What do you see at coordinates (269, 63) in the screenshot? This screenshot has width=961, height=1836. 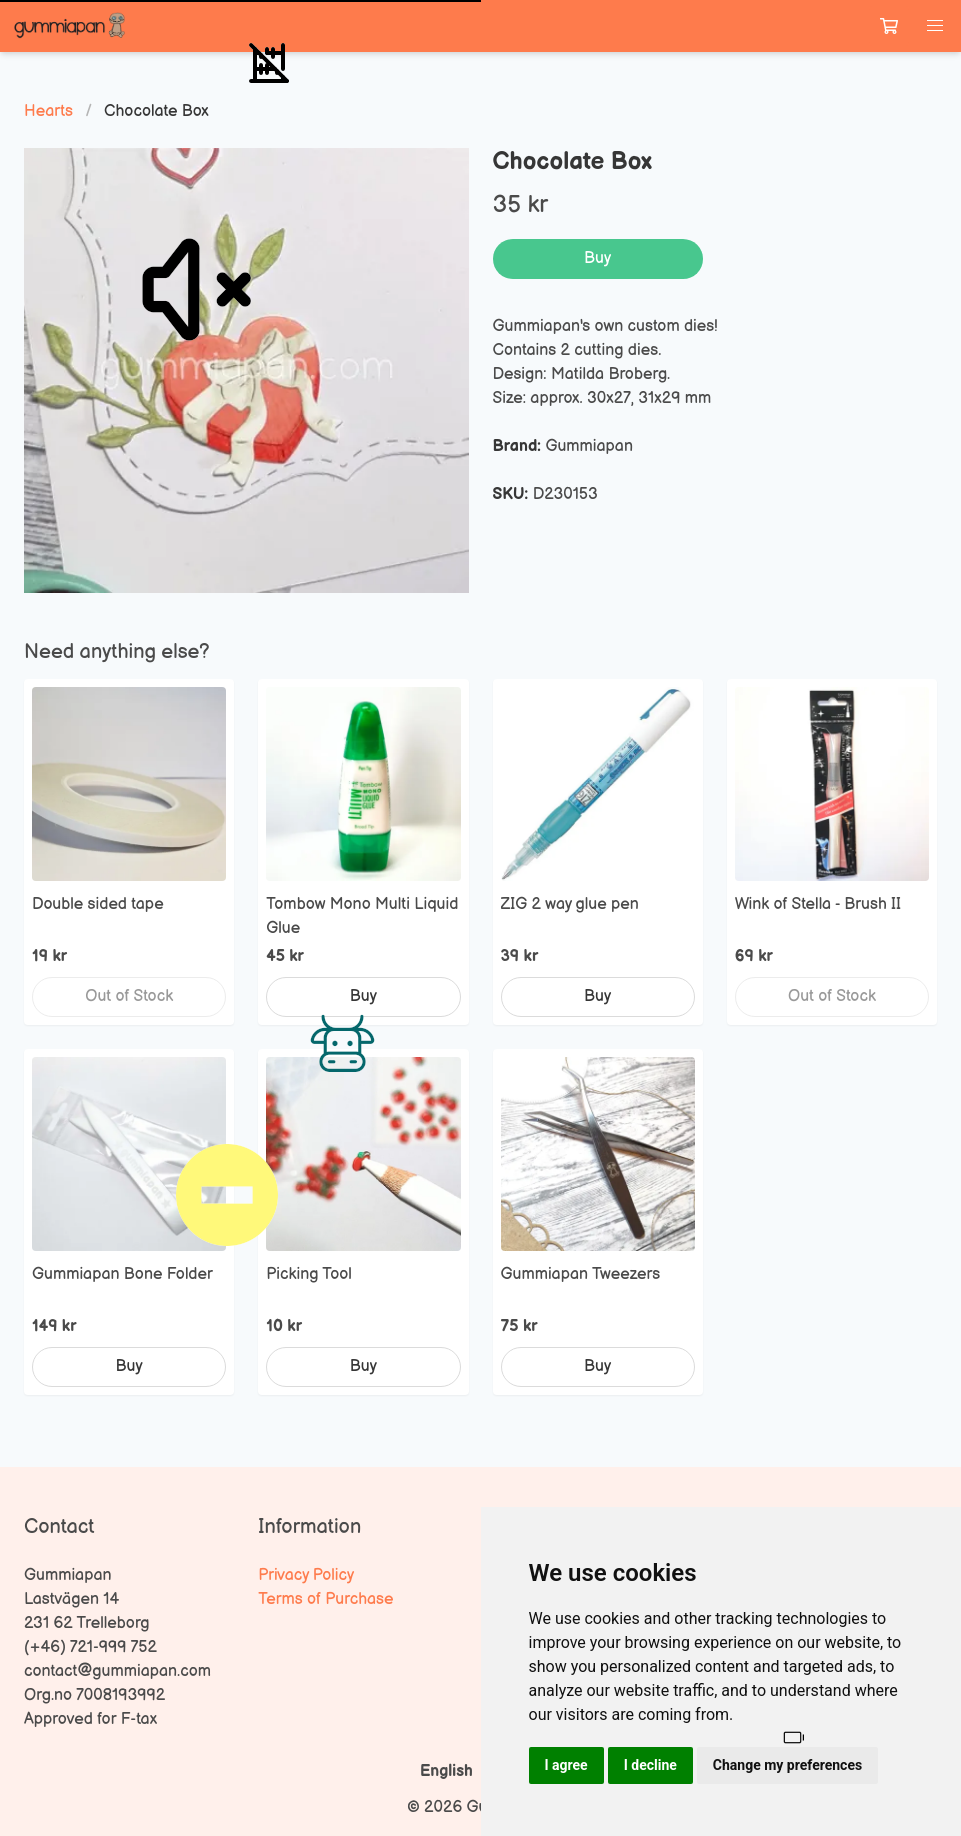 I see `disable calculation or counting feature` at bounding box center [269, 63].